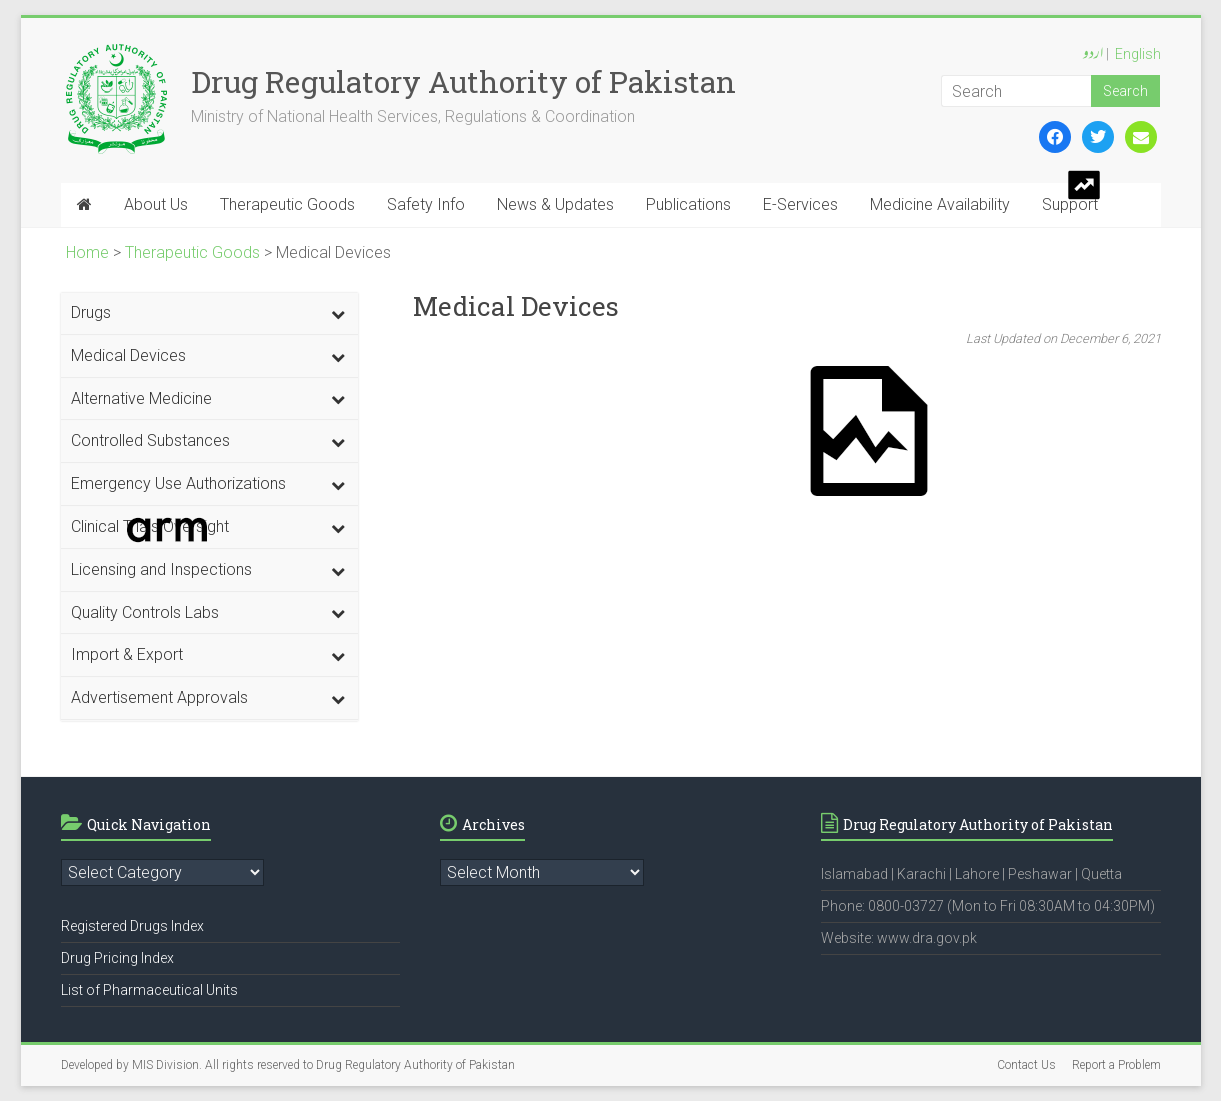 This screenshot has width=1221, height=1101. Describe the element at coordinates (167, 530) in the screenshot. I see `Arm company logo` at that location.